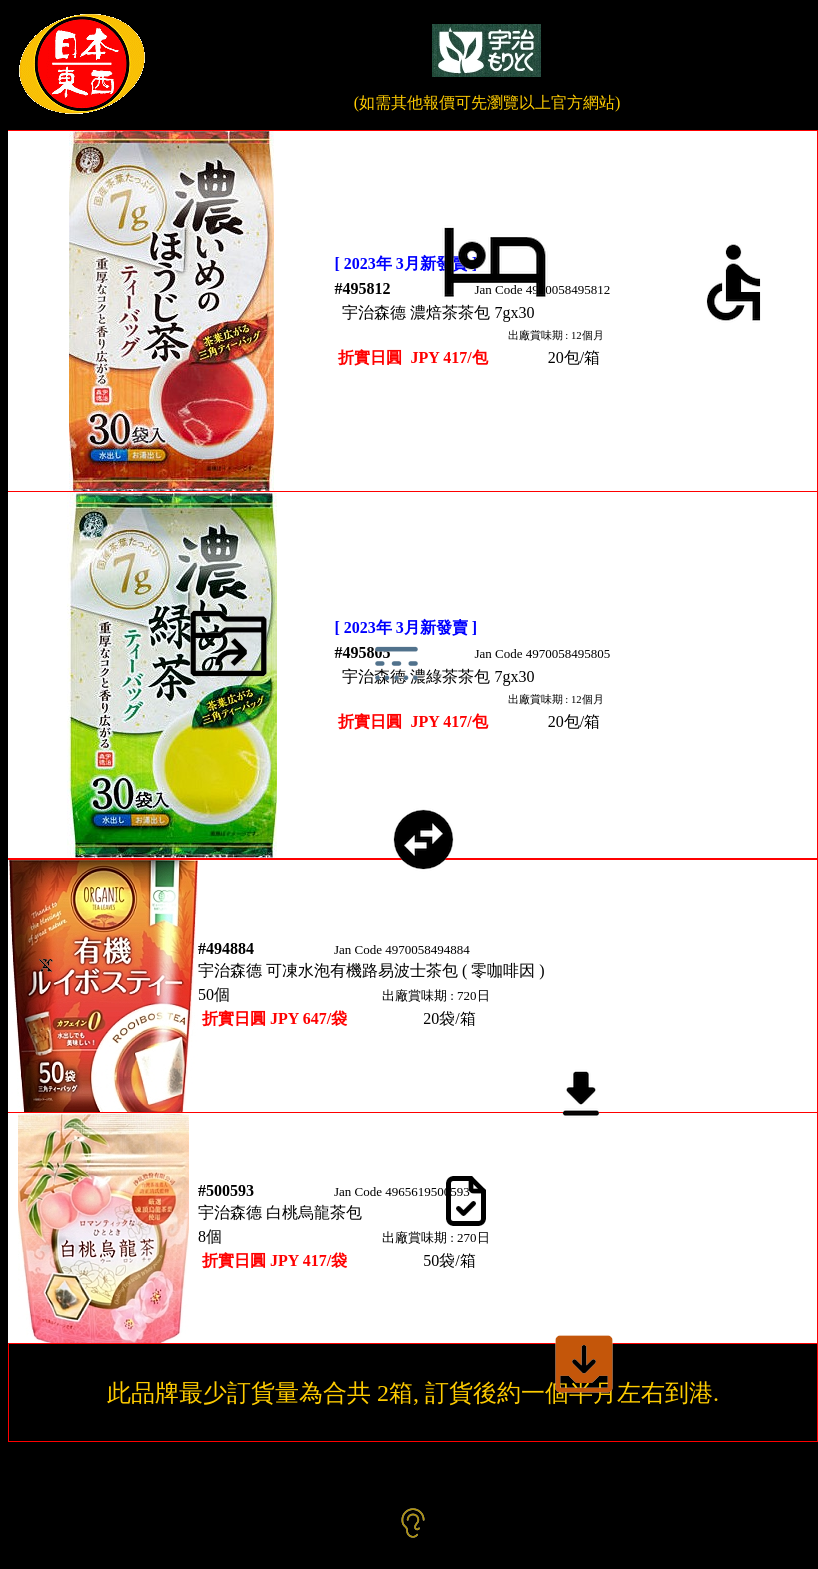 This screenshot has width=818, height=1569. What do you see at coordinates (581, 1095) in the screenshot?
I see `download a file or content` at bounding box center [581, 1095].